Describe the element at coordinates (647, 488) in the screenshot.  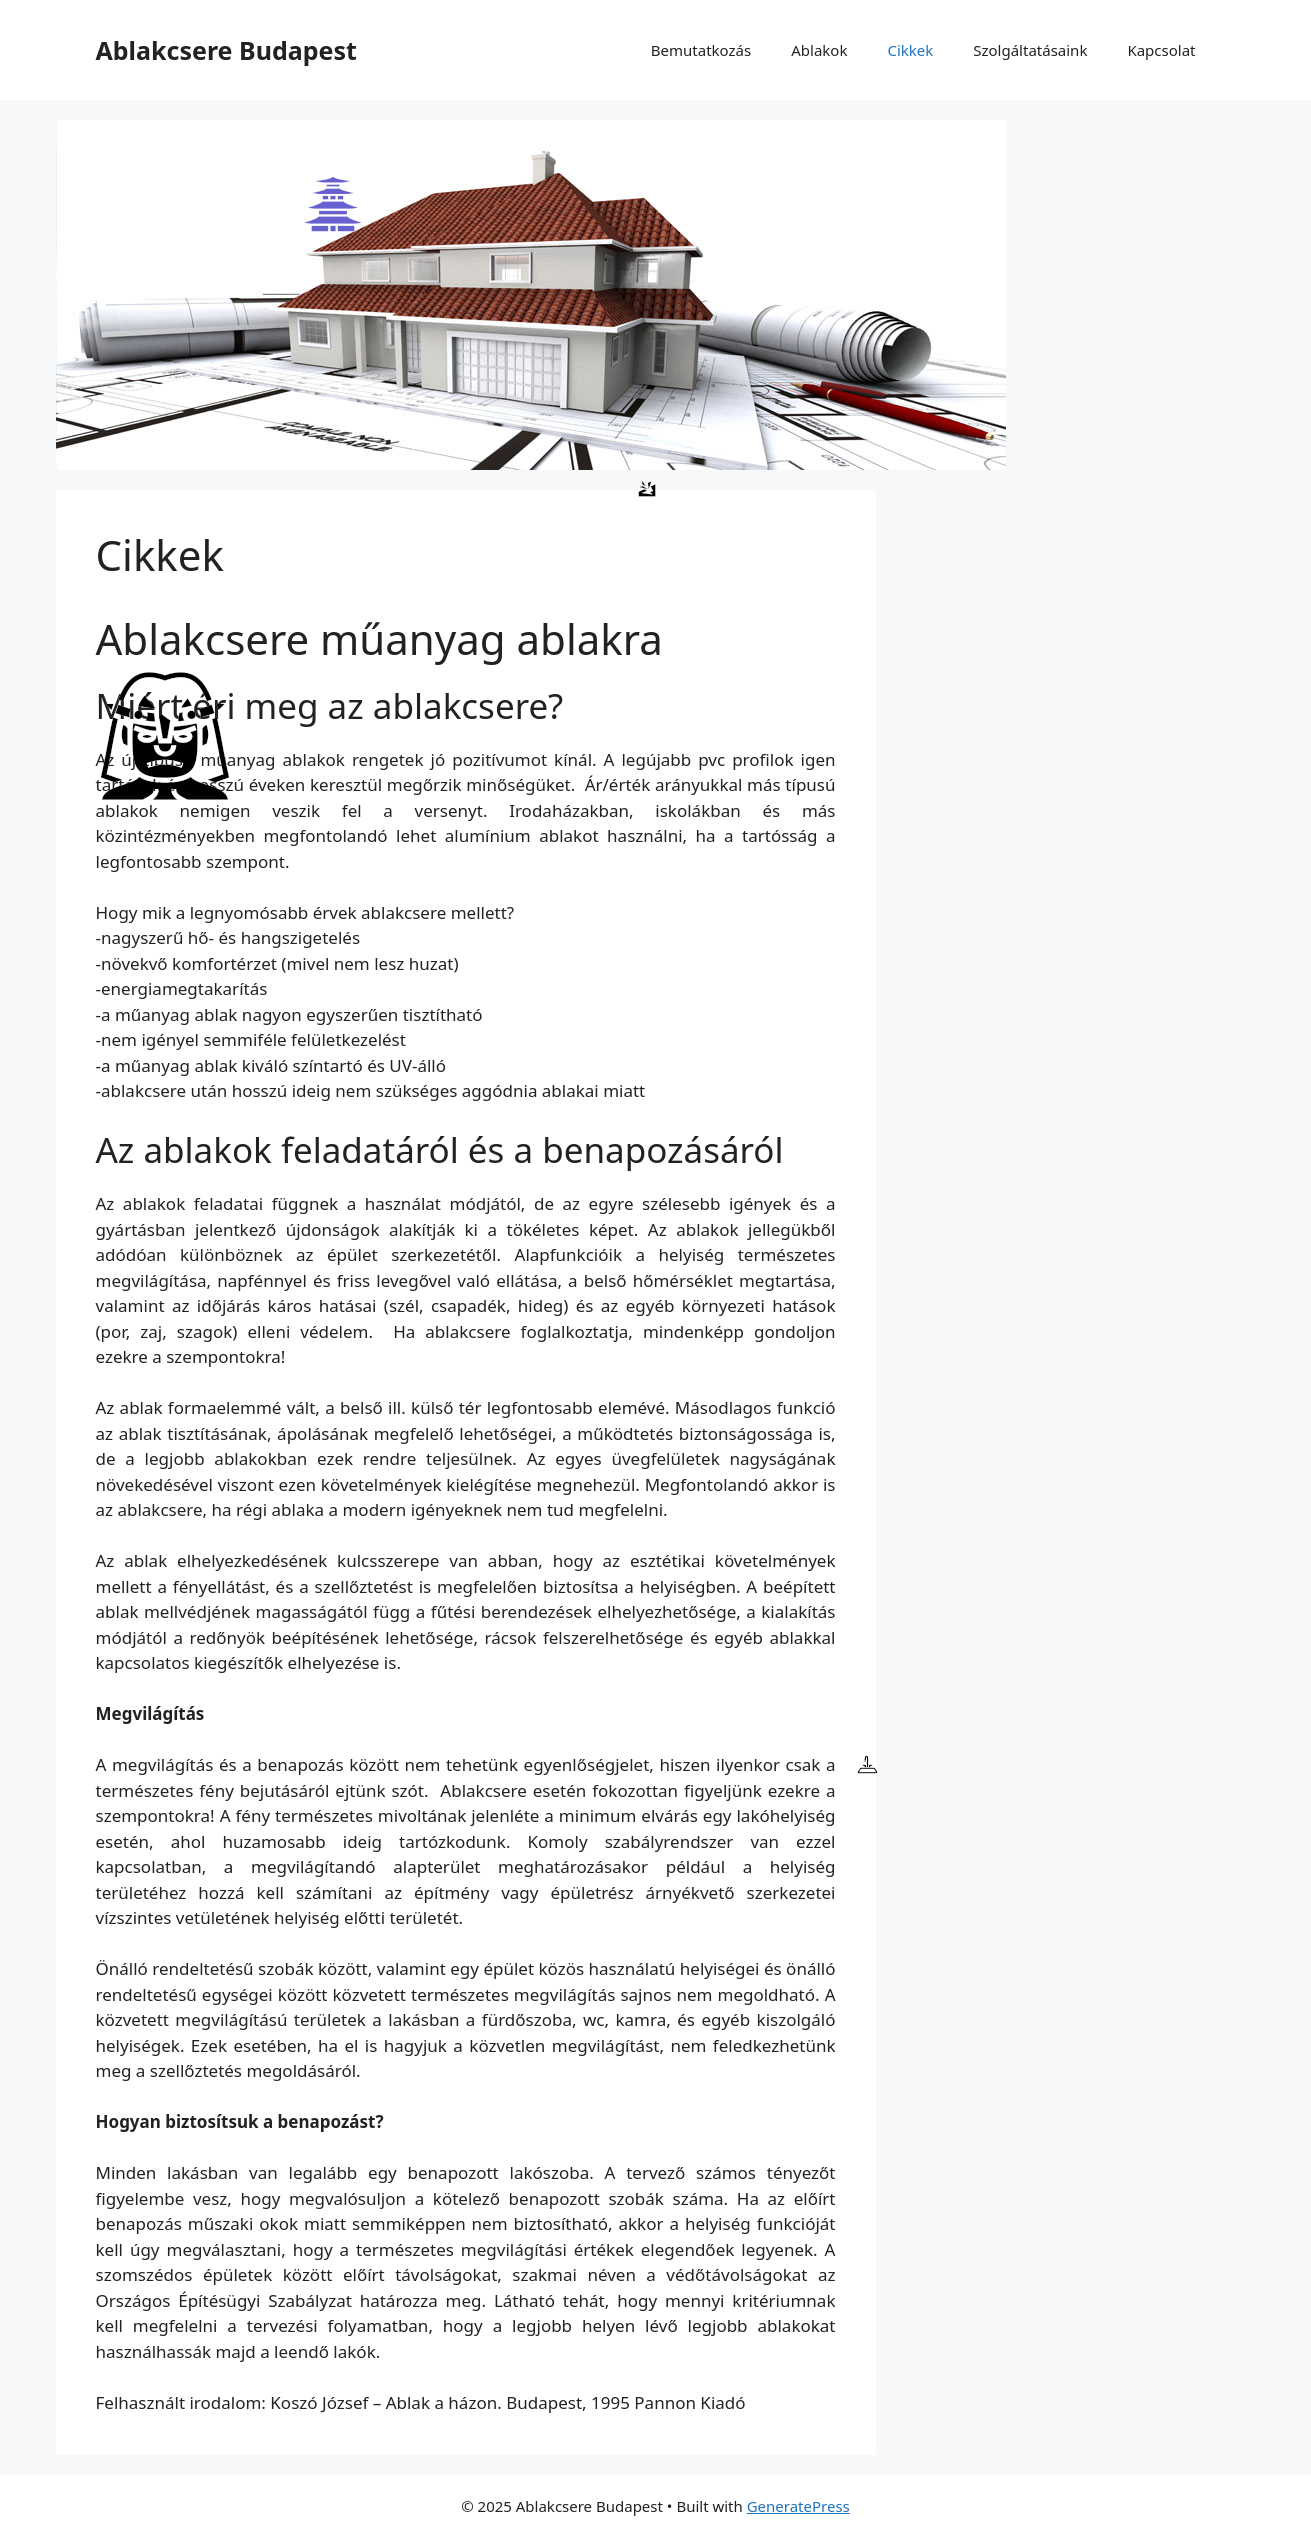
I see `indicates structural damage or crack detected` at that location.